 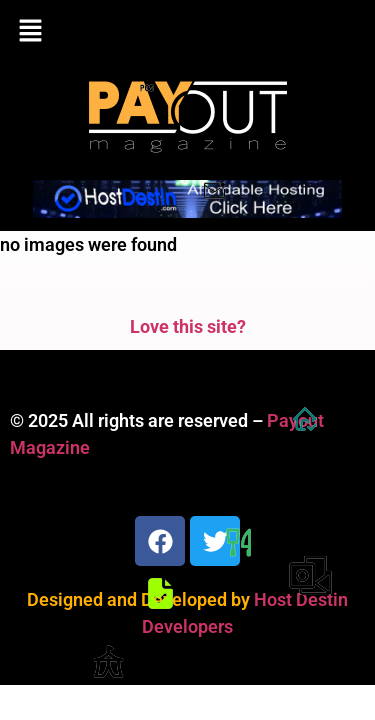 I want to click on view circus or entertainment venues, so click(x=108, y=661).